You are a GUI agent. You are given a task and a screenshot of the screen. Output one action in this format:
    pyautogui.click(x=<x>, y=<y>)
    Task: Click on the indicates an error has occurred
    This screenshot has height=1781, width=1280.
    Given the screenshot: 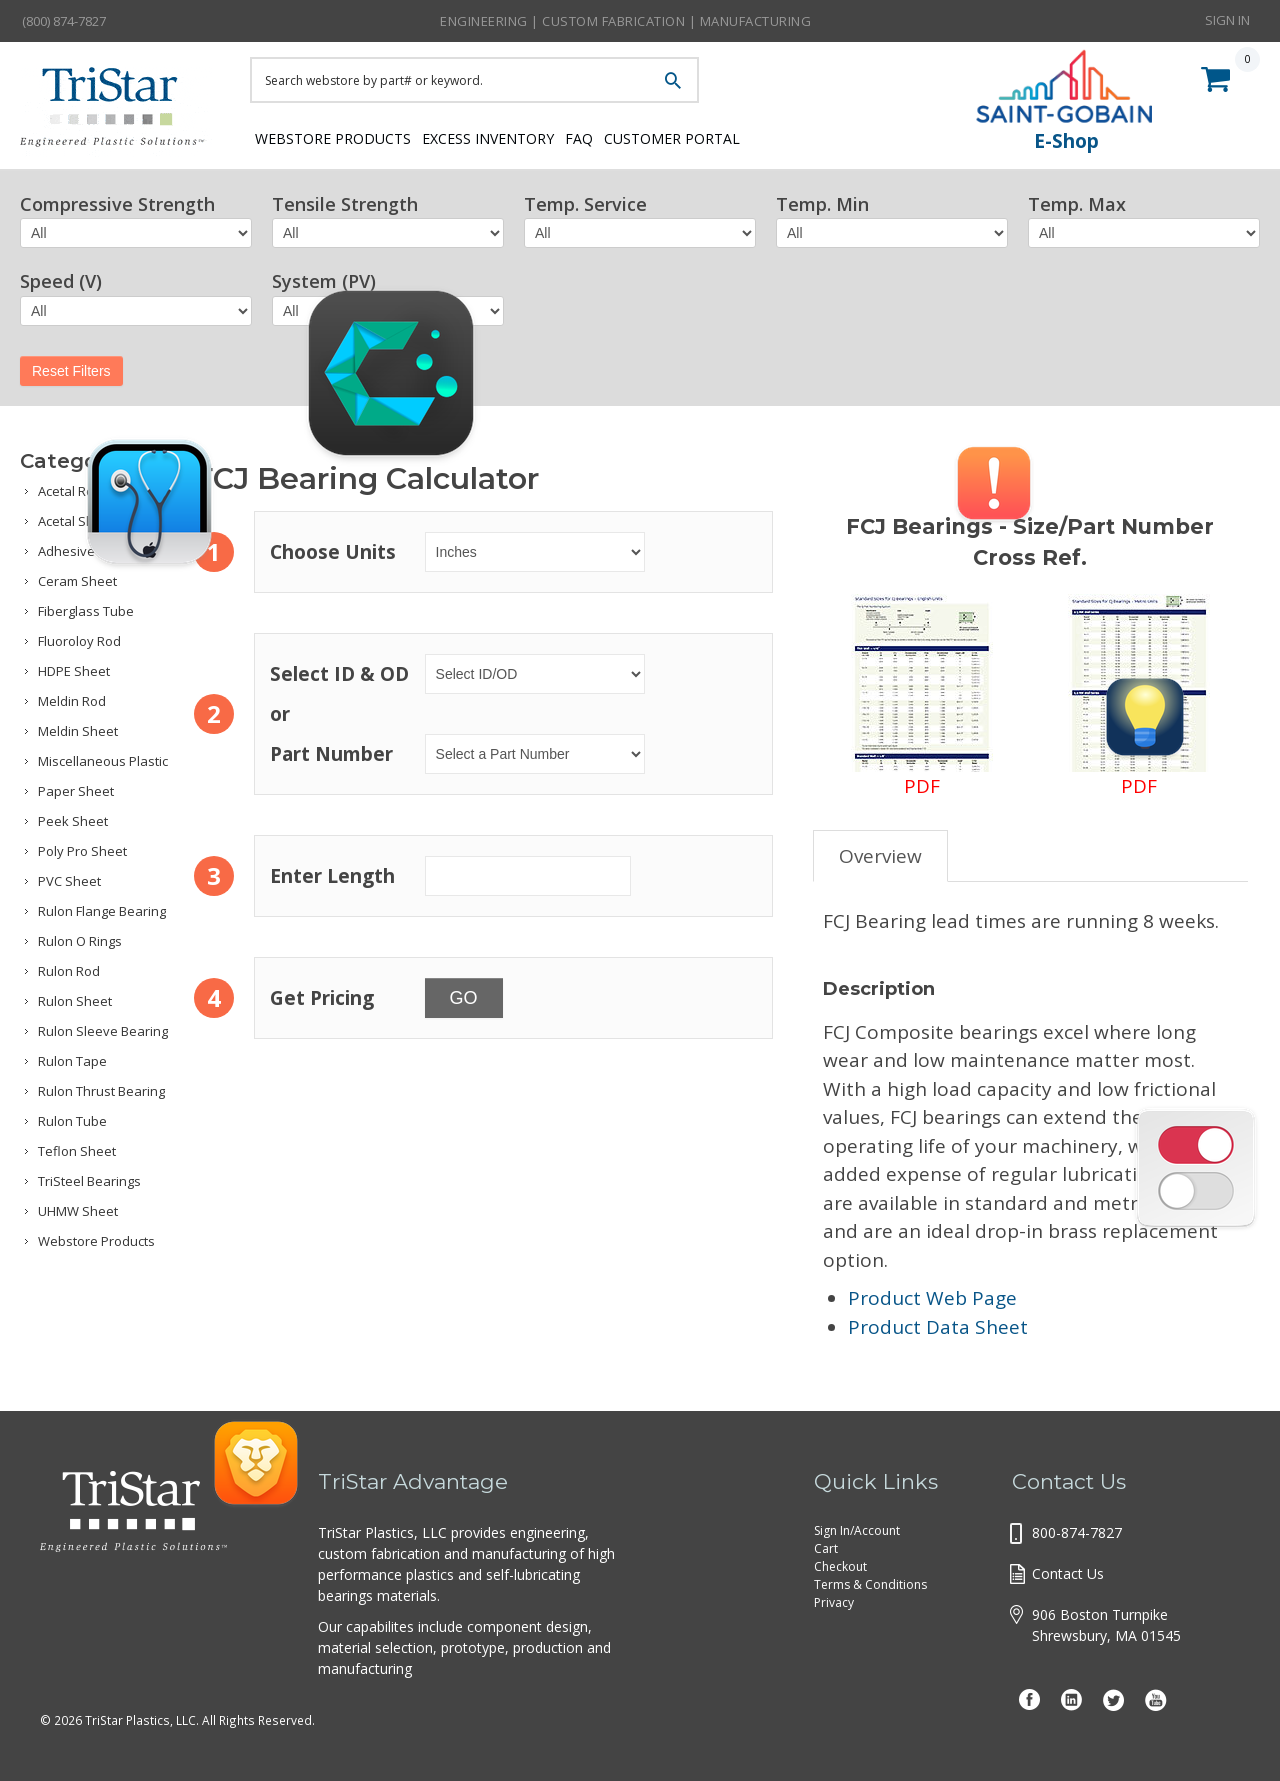 What is the action you would take?
    pyautogui.click(x=994, y=485)
    